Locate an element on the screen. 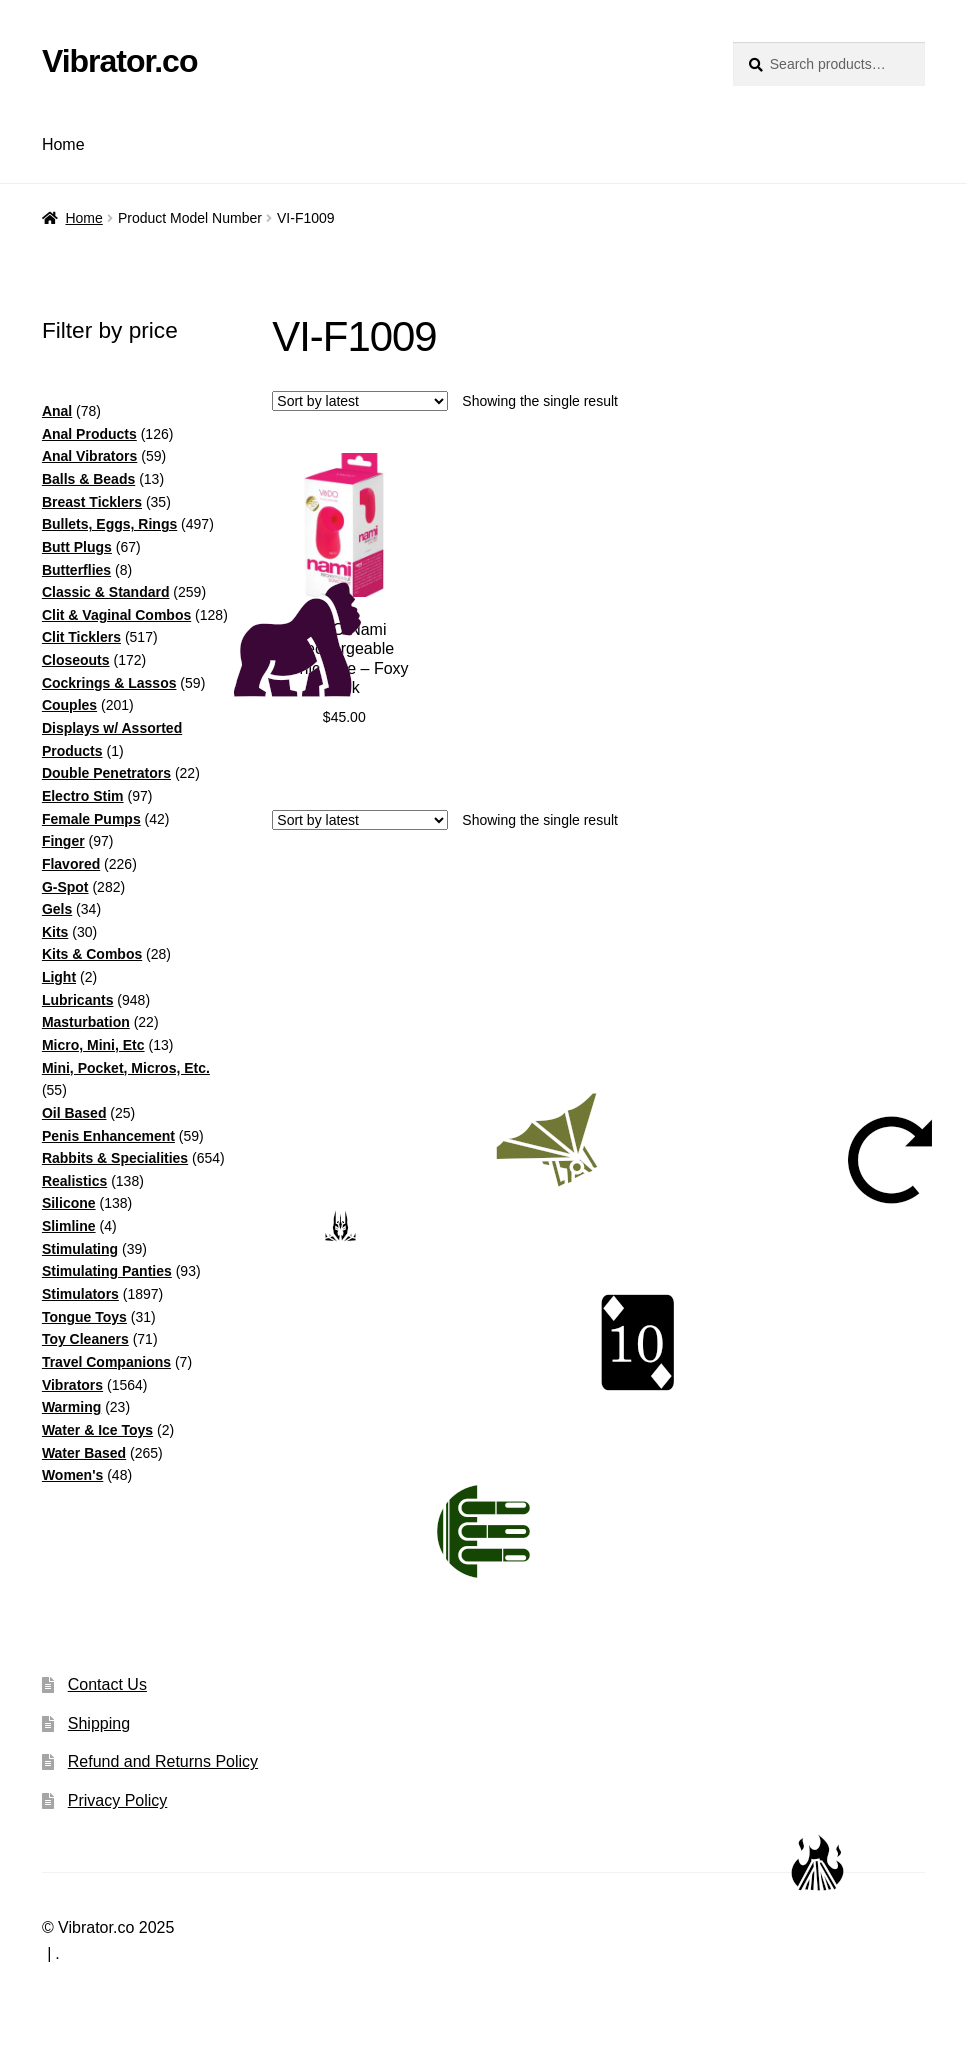 The width and height of the screenshot is (967, 2068). ten of diamonds playing card is located at coordinates (637, 1342).